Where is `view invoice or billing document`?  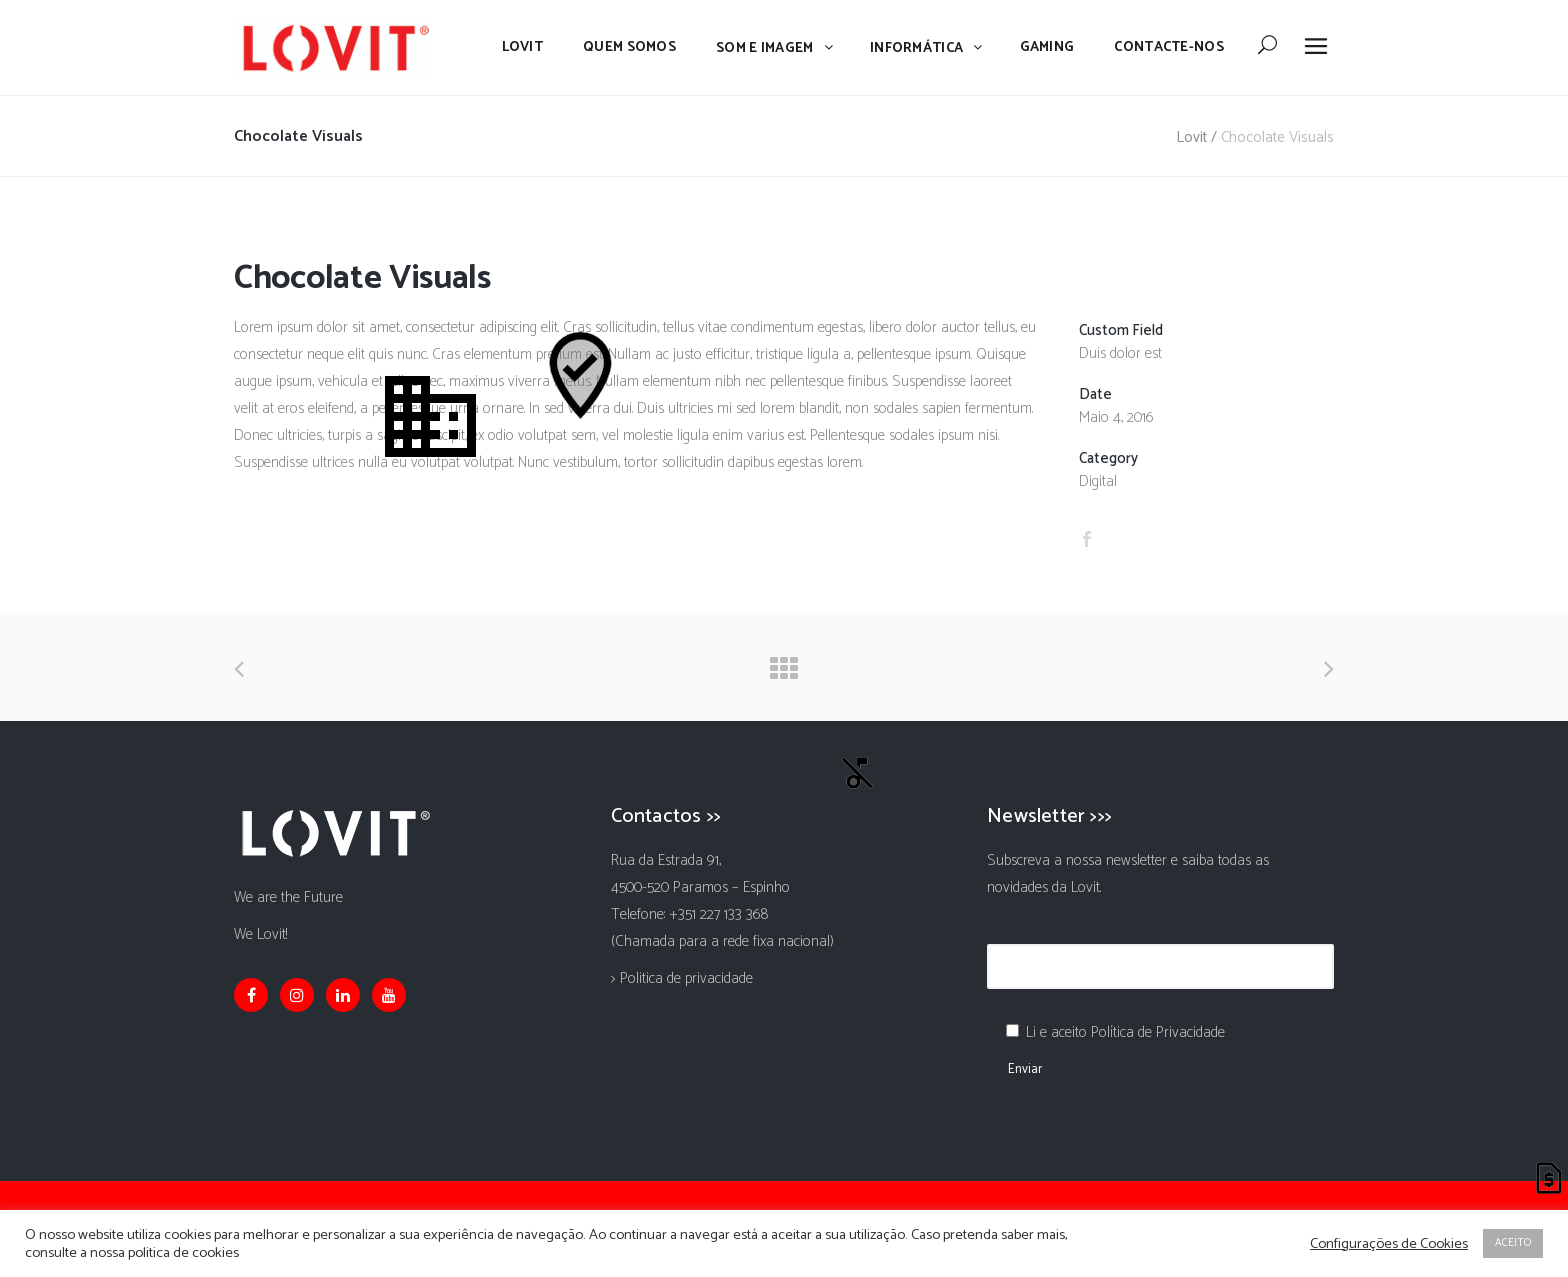
view invoice or billing document is located at coordinates (1549, 1178).